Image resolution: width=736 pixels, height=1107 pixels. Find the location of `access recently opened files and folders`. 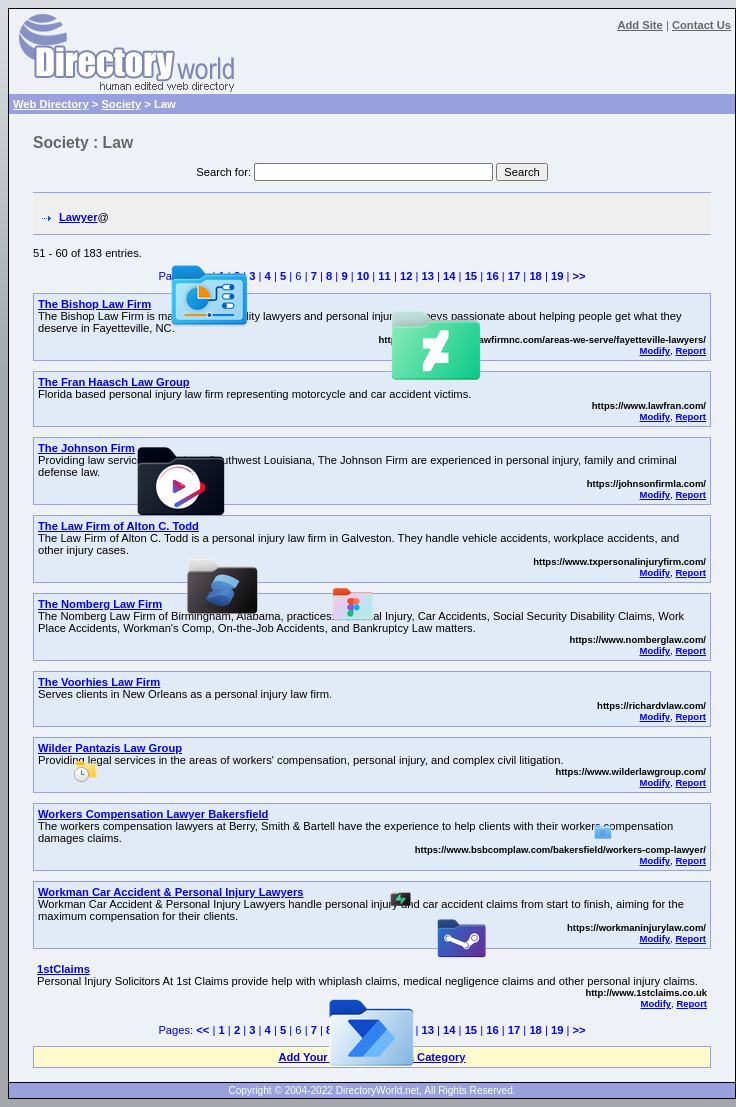

access recently opened files and folders is located at coordinates (86, 770).